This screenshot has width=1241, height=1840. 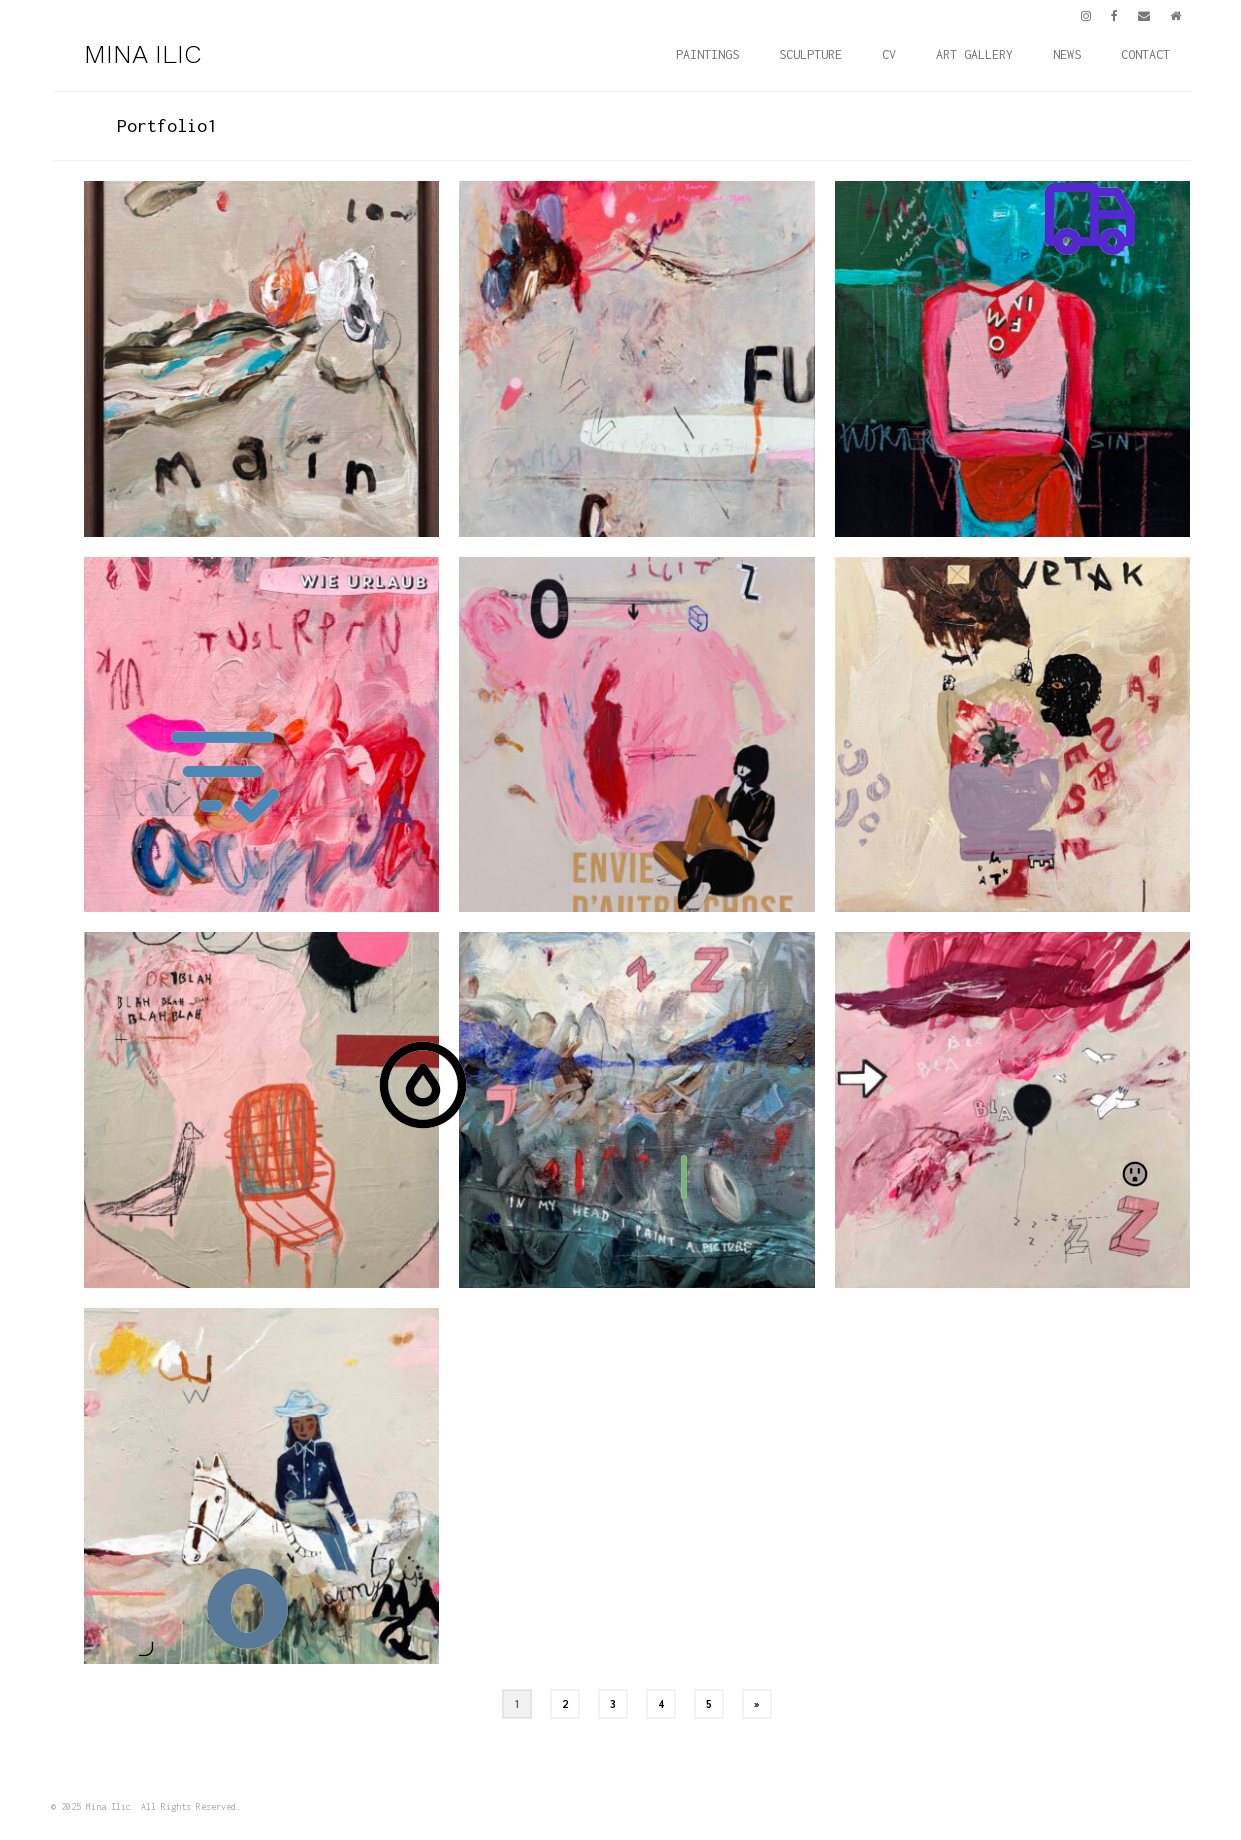 What do you see at coordinates (1090, 219) in the screenshot?
I see `track your delivery status` at bounding box center [1090, 219].